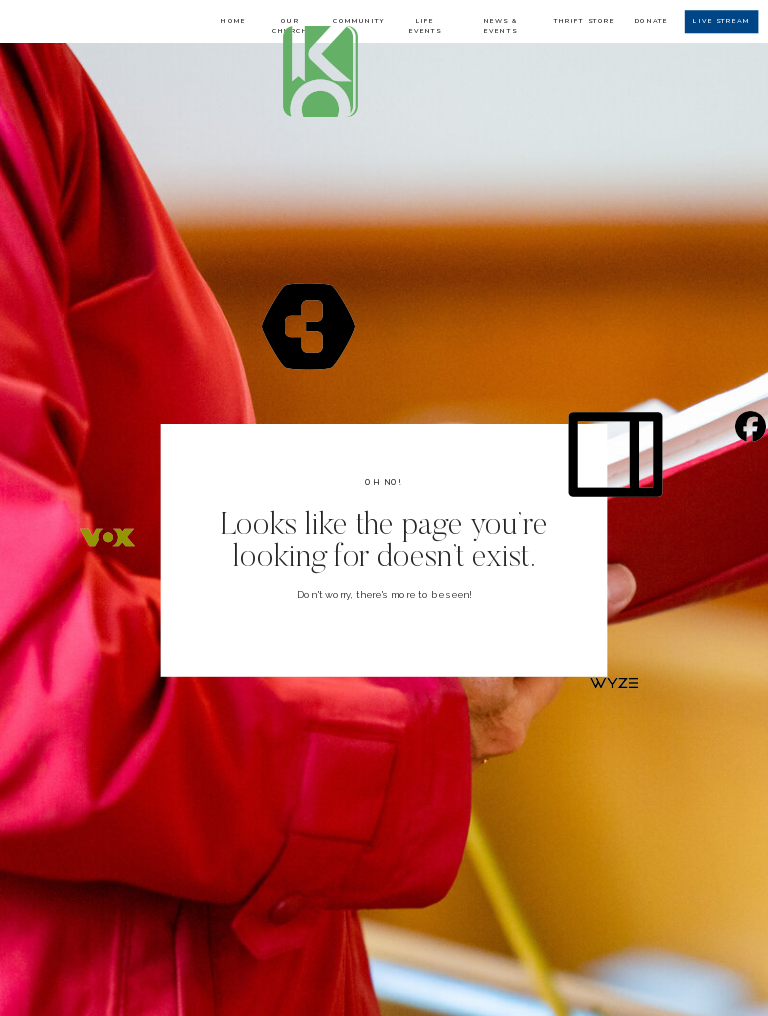 Image resolution: width=768 pixels, height=1016 pixels. I want to click on open the Facebook app, so click(750, 426).